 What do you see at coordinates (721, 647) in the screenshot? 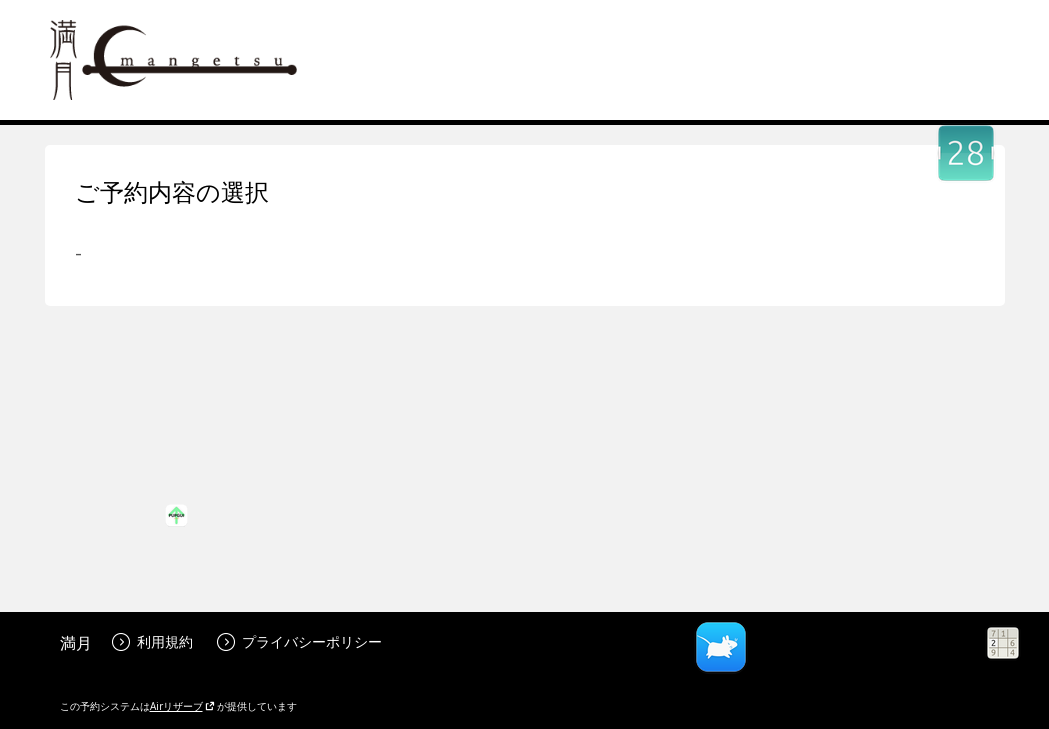
I see `launch xfce desktop environment` at bounding box center [721, 647].